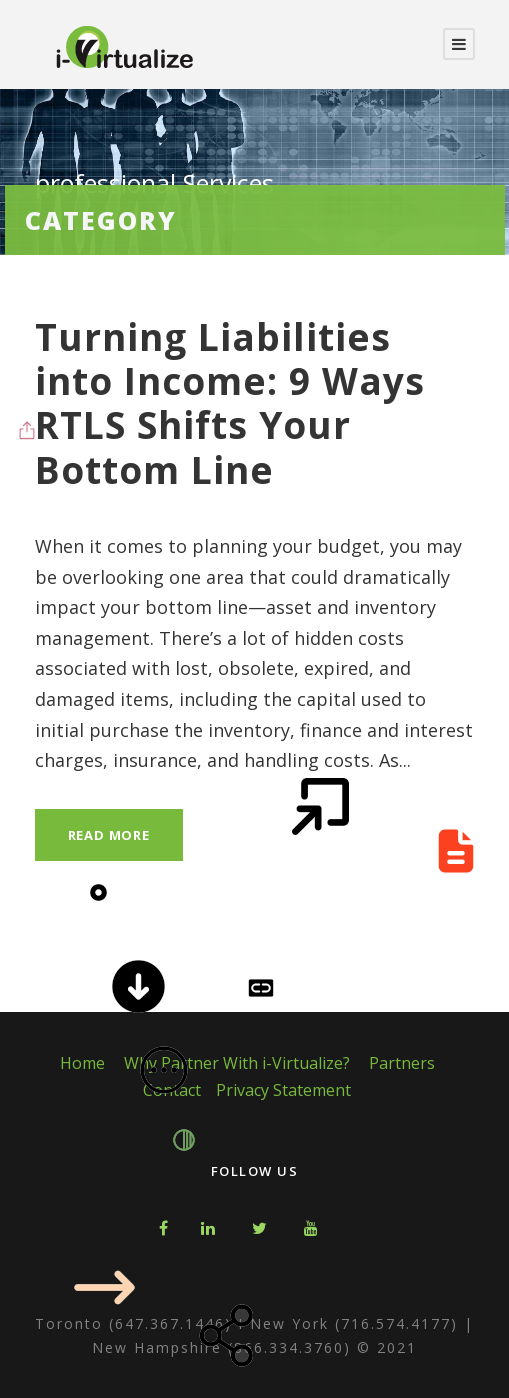 This screenshot has height=1398, width=509. What do you see at coordinates (138, 986) in the screenshot?
I see `download a file or content` at bounding box center [138, 986].